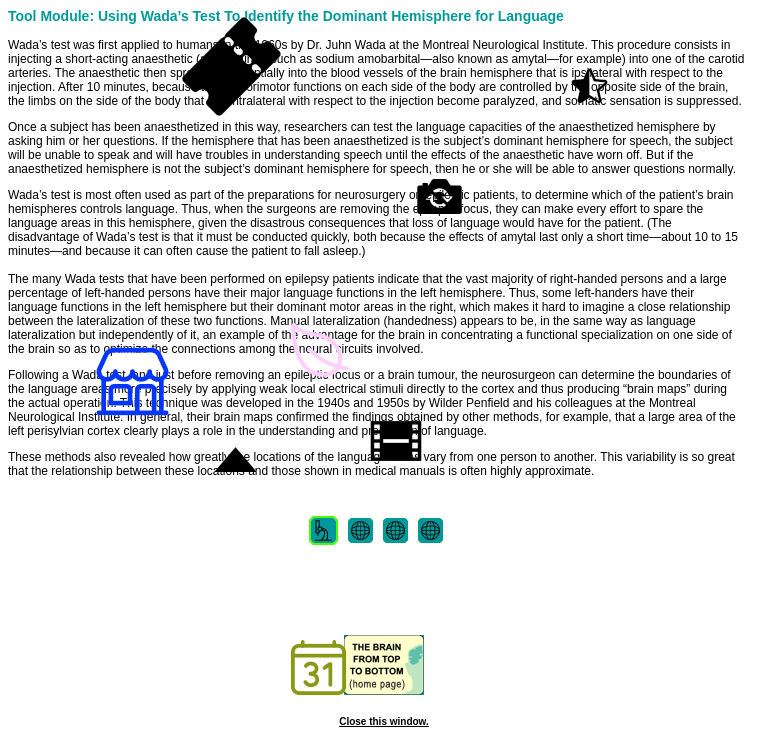  What do you see at coordinates (231, 66) in the screenshot?
I see `view your tickets or passes` at bounding box center [231, 66].